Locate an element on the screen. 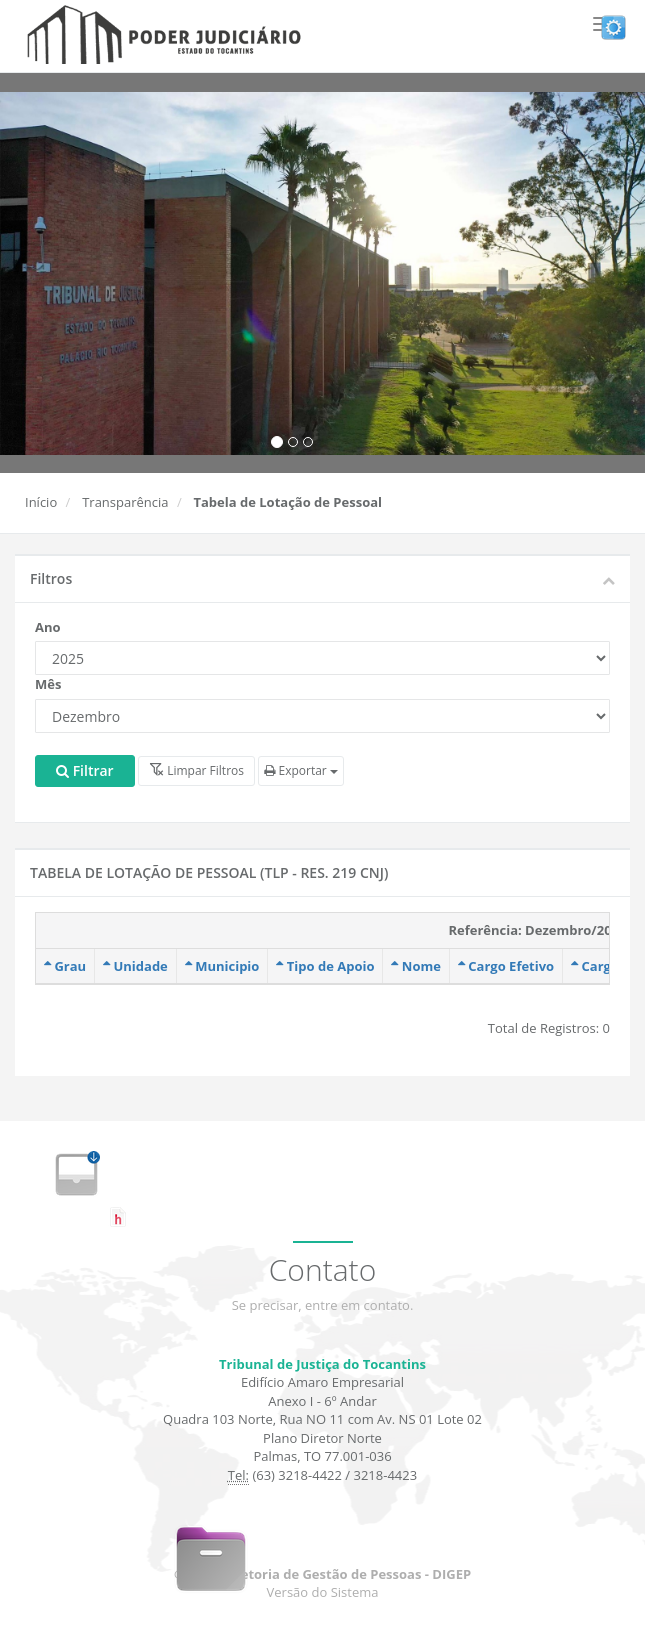 This screenshot has height=1632, width=645. access system runtime components is located at coordinates (613, 27).